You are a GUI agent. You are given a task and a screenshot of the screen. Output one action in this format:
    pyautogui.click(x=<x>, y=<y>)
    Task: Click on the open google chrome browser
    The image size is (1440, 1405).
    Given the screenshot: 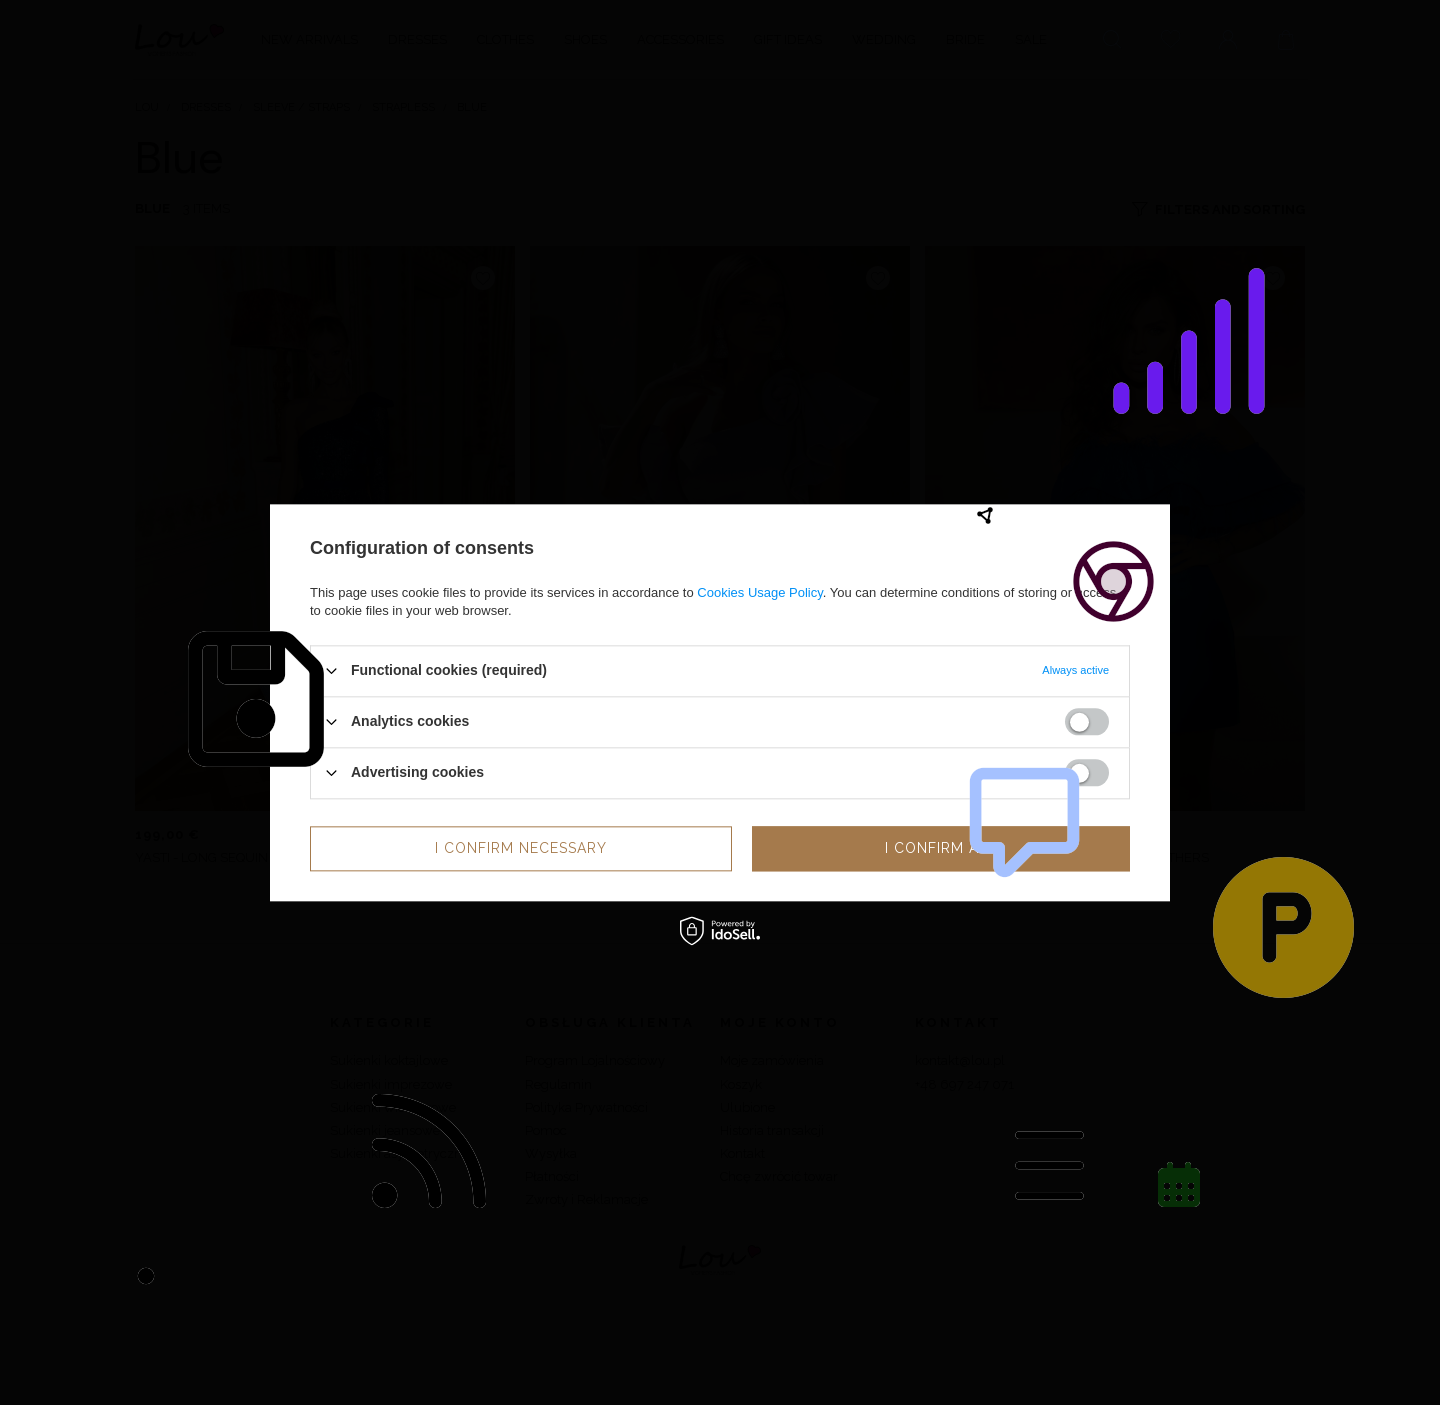 What is the action you would take?
    pyautogui.click(x=1113, y=581)
    